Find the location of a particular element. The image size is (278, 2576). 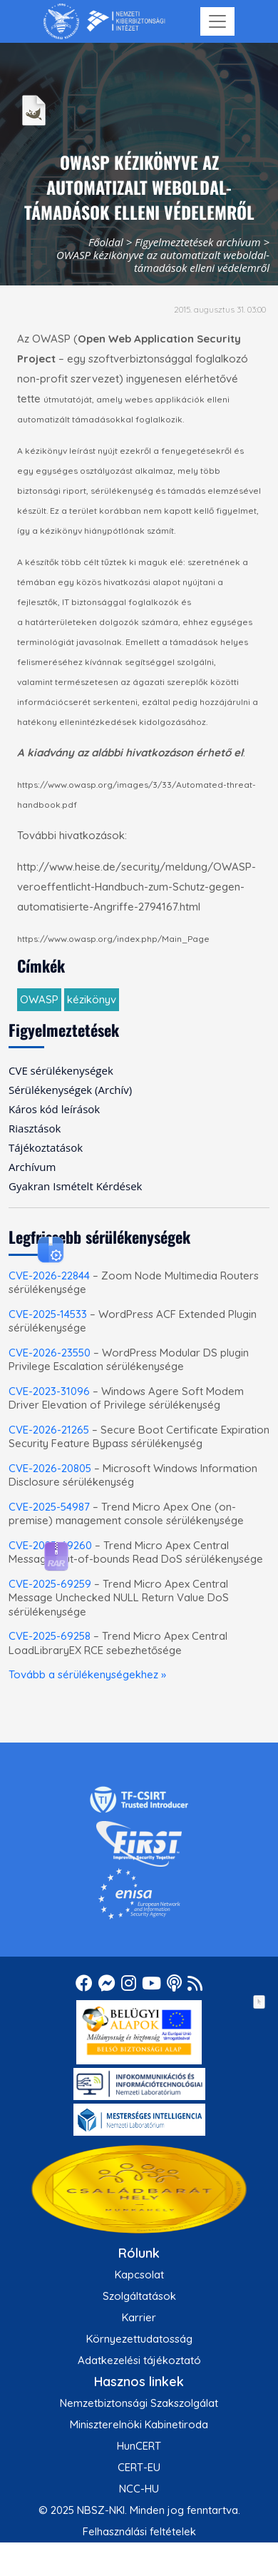

cursor image file type is located at coordinates (259, 2002).